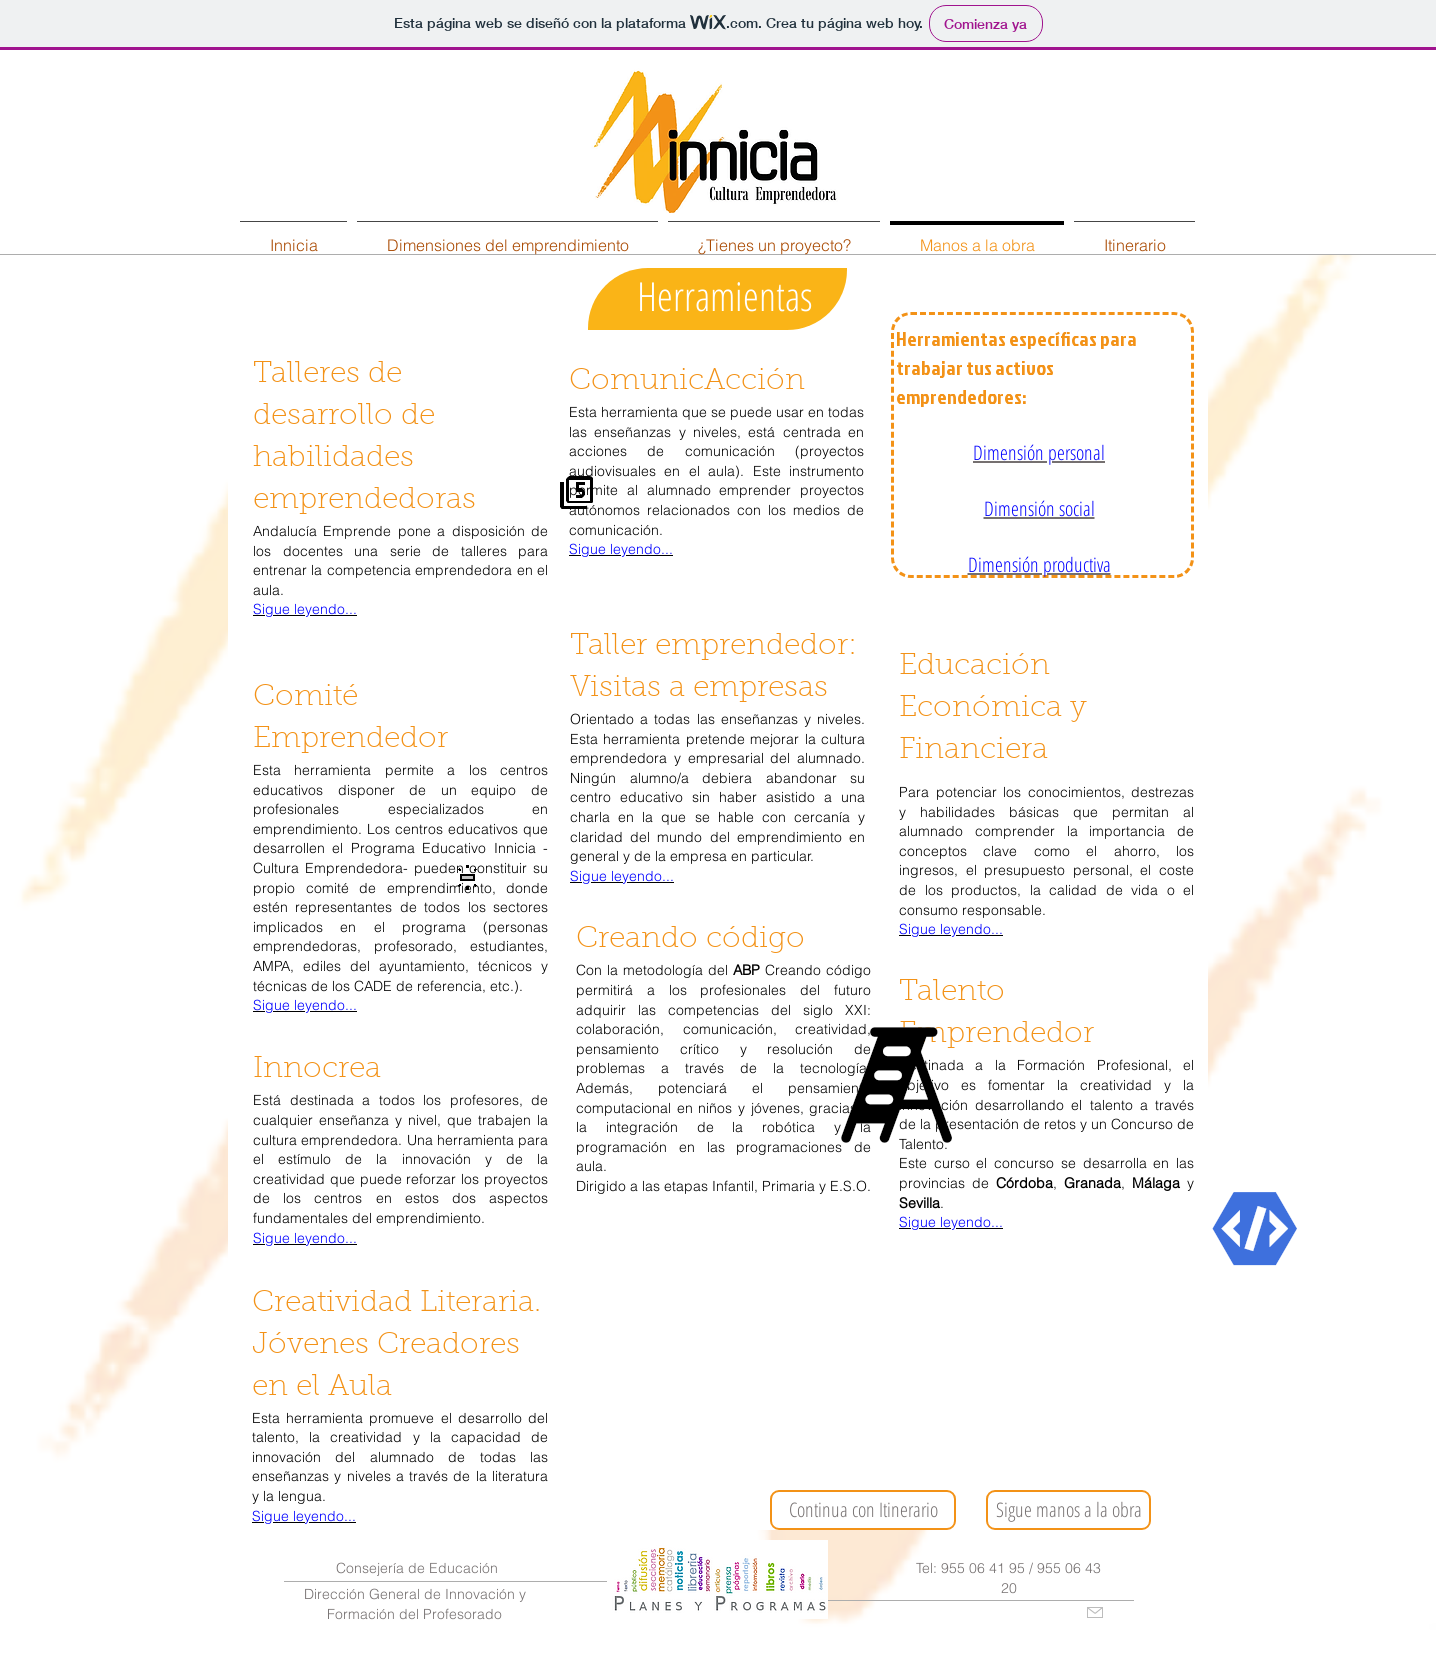  What do you see at coordinates (899, 1085) in the screenshot?
I see `access tools or equipment section` at bounding box center [899, 1085].